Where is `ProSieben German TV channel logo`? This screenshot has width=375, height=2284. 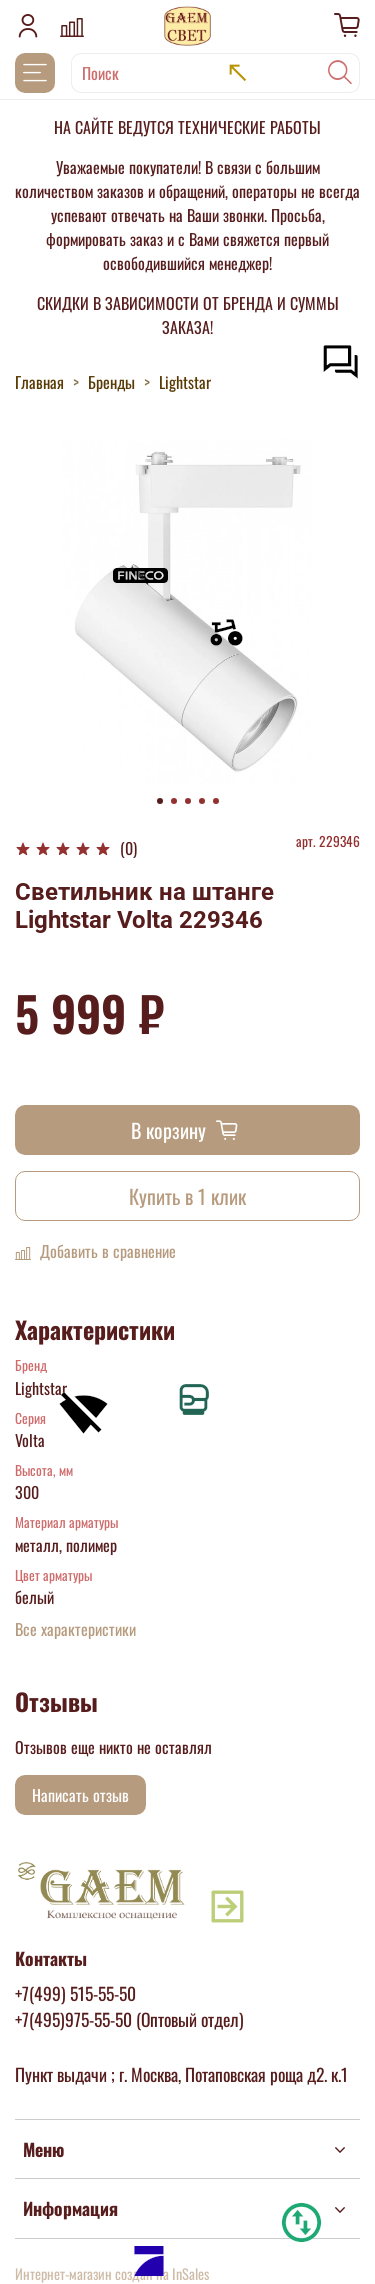 ProSieben German TV channel logo is located at coordinates (149, 2261).